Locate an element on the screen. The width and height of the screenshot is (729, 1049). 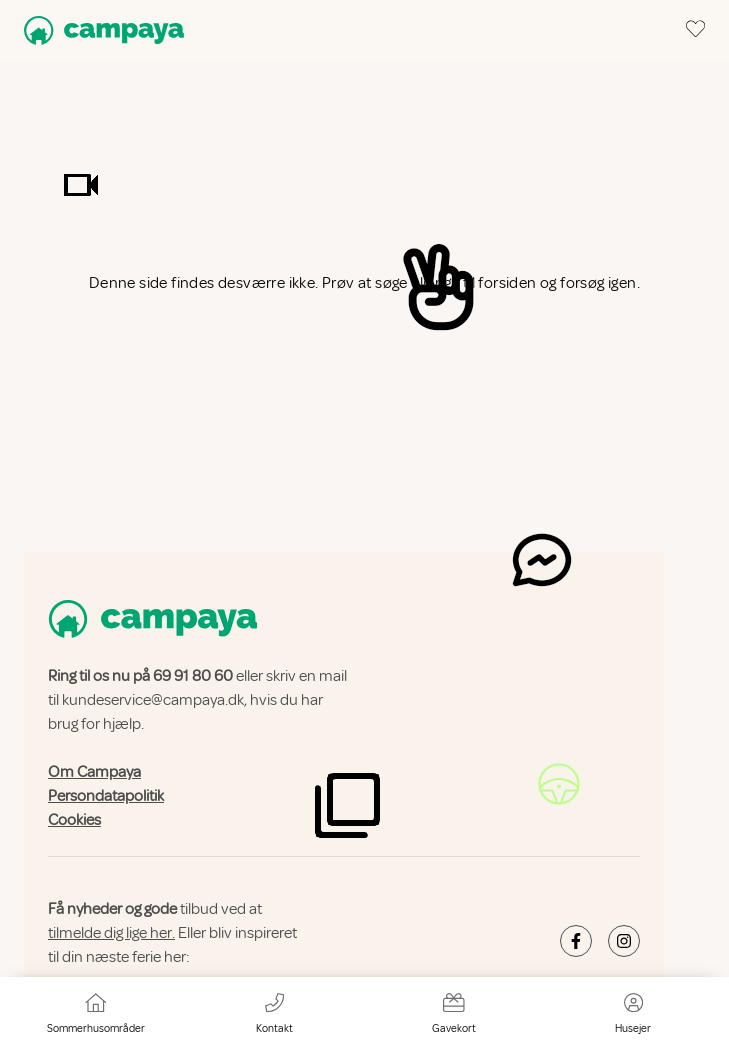
access driving or navigation mode is located at coordinates (559, 784).